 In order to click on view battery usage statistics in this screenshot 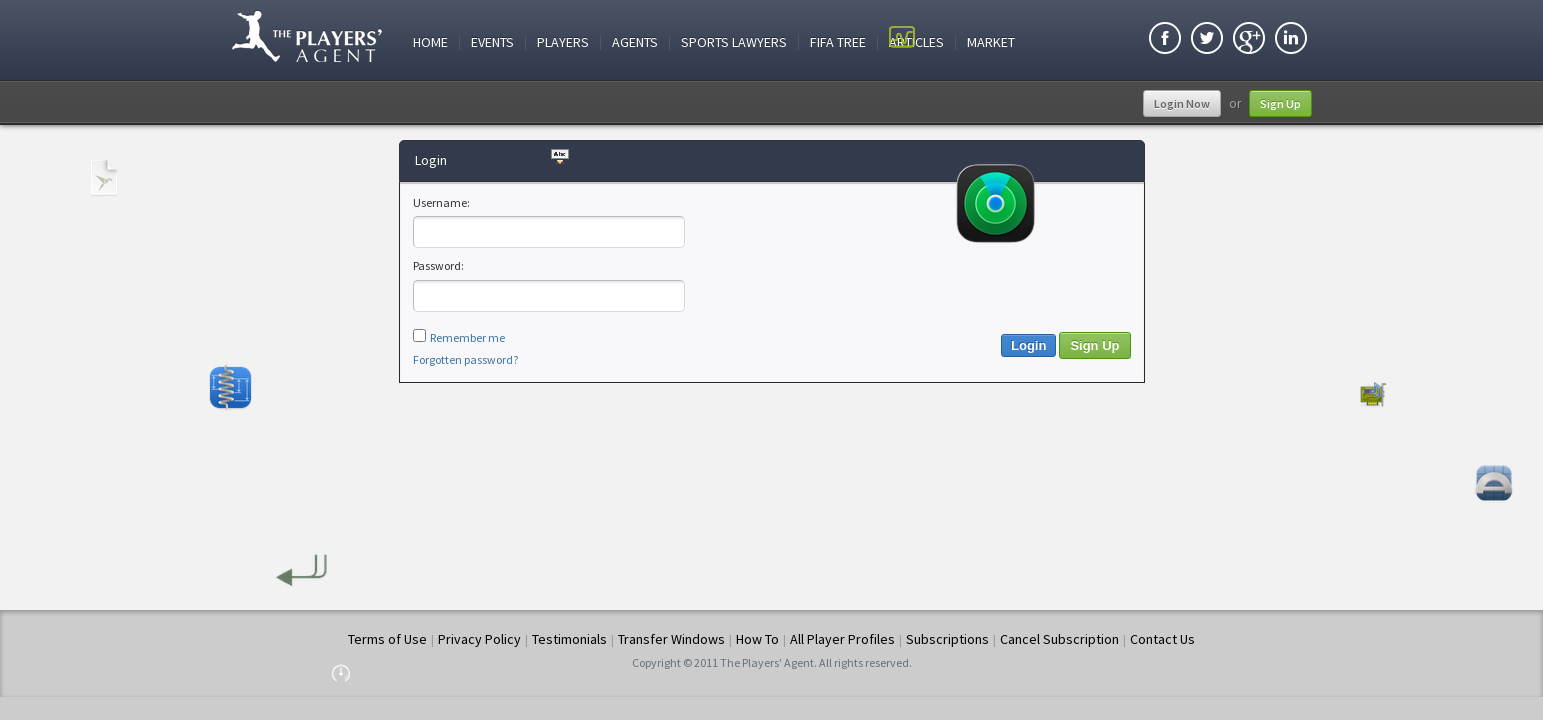, I will do `click(902, 36)`.